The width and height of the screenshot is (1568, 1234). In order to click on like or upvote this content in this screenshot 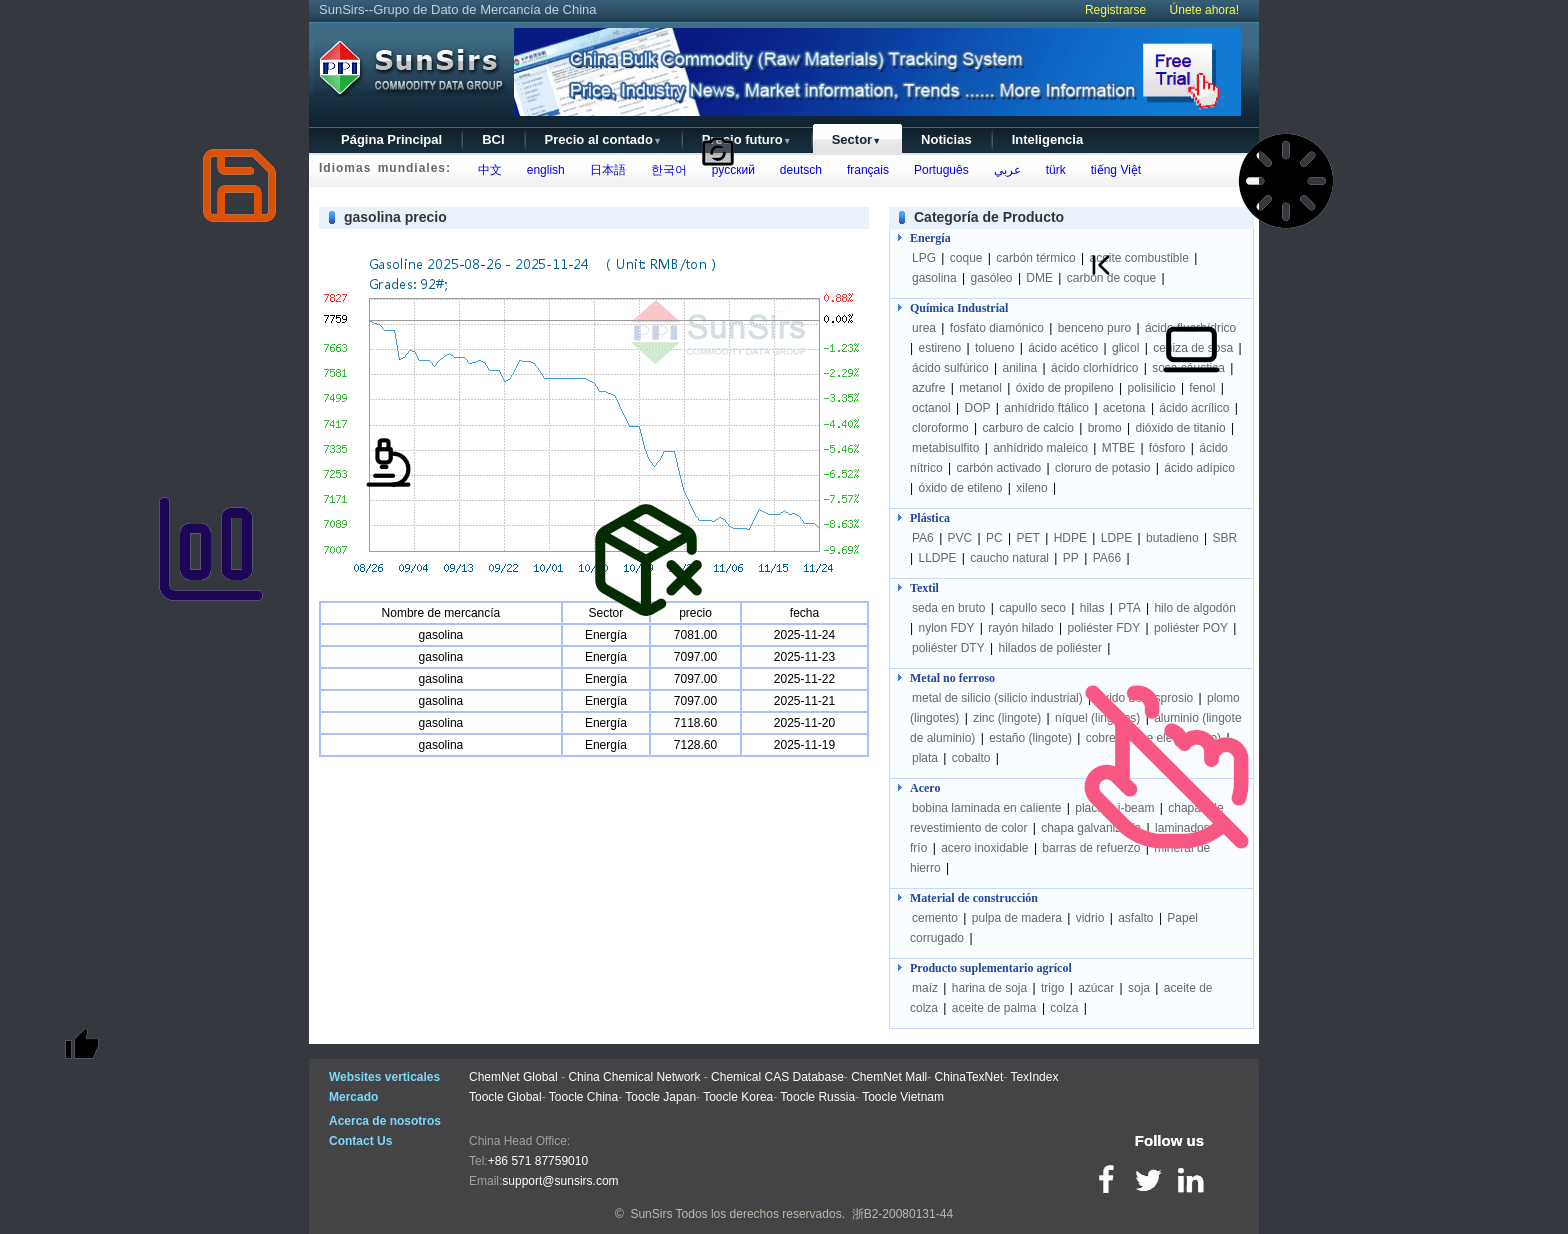, I will do `click(82, 1045)`.